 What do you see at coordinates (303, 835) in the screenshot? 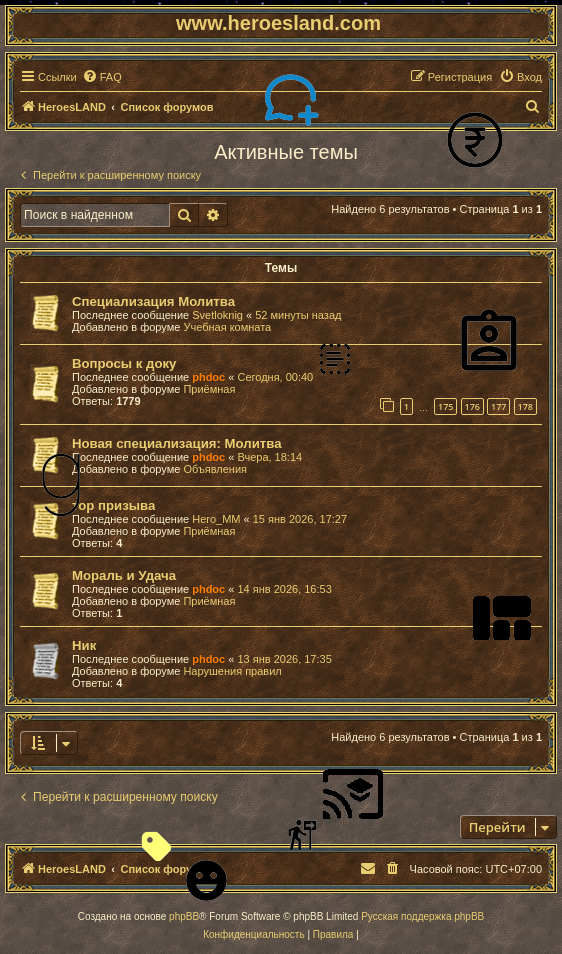
I see `follow directional signage or wayfinding` at bounding box center [303, 835].